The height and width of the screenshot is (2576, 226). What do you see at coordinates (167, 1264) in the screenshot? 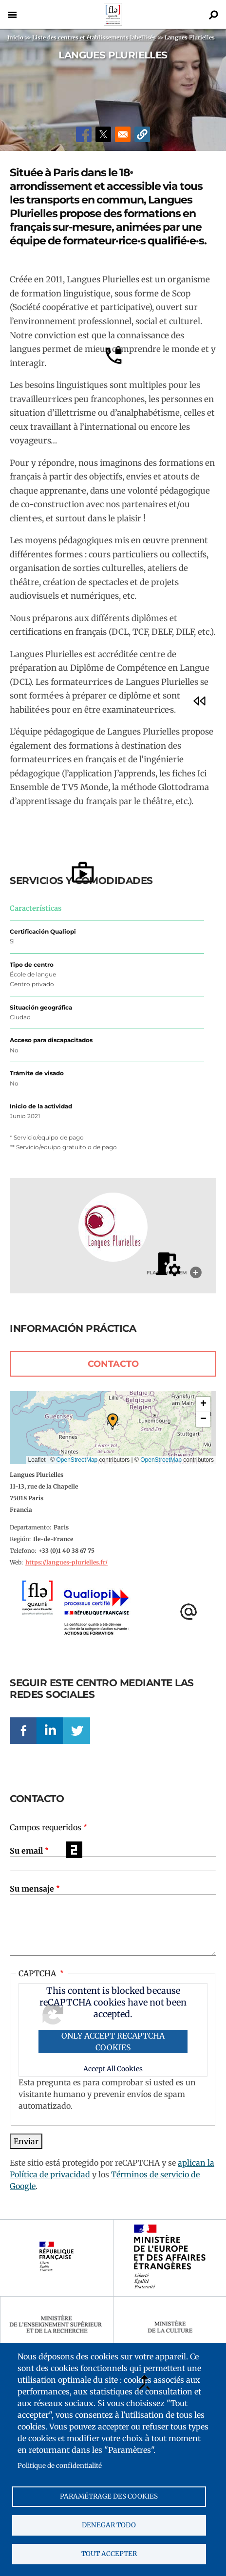
I see `adjust room or space settings` at bounding box center [167, 1264].